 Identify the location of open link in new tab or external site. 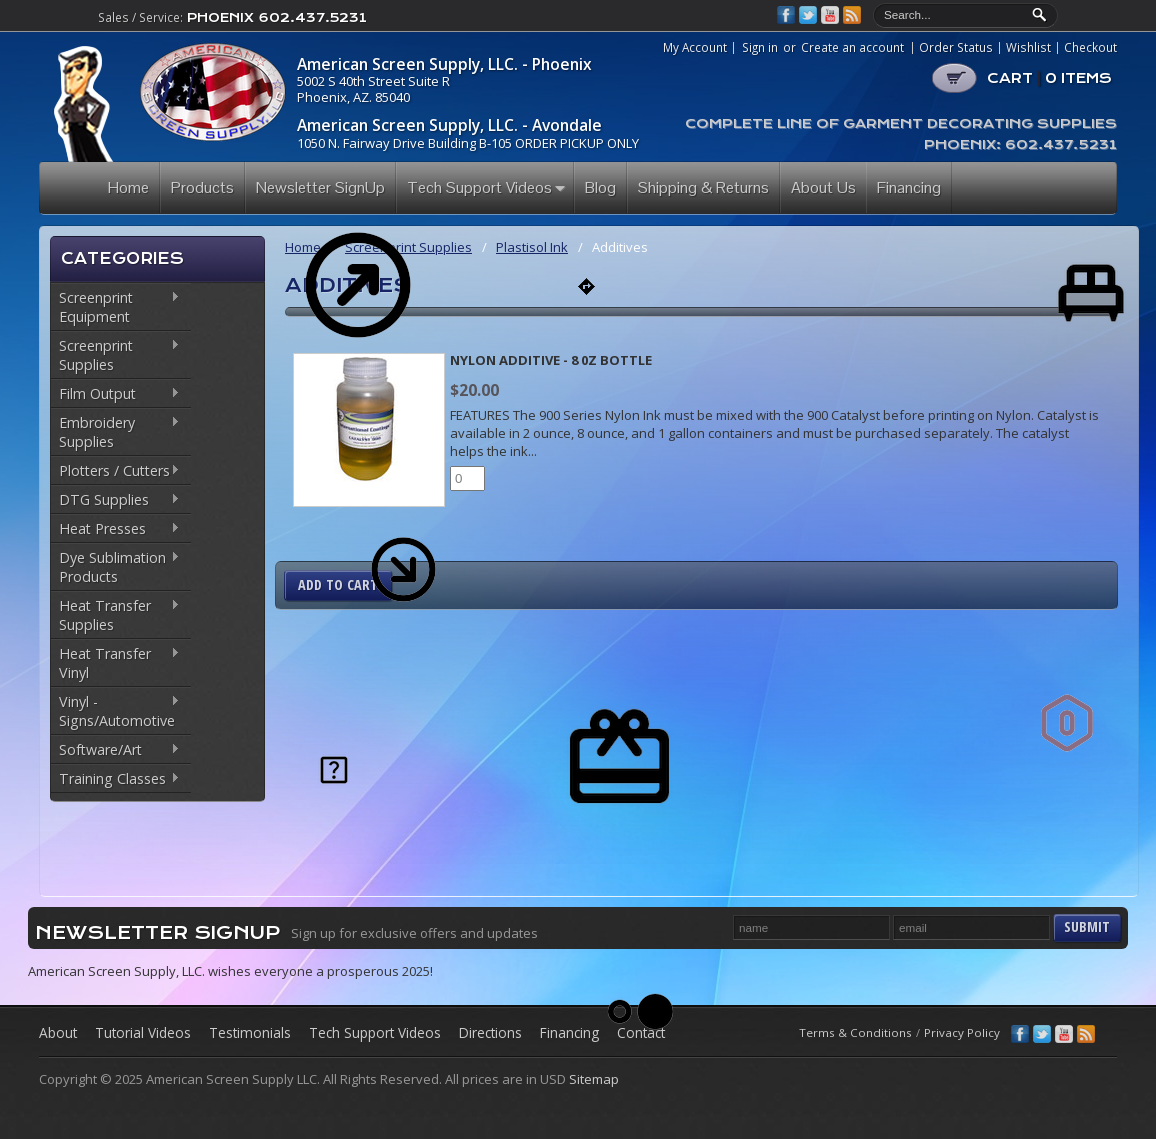
(358, 285).